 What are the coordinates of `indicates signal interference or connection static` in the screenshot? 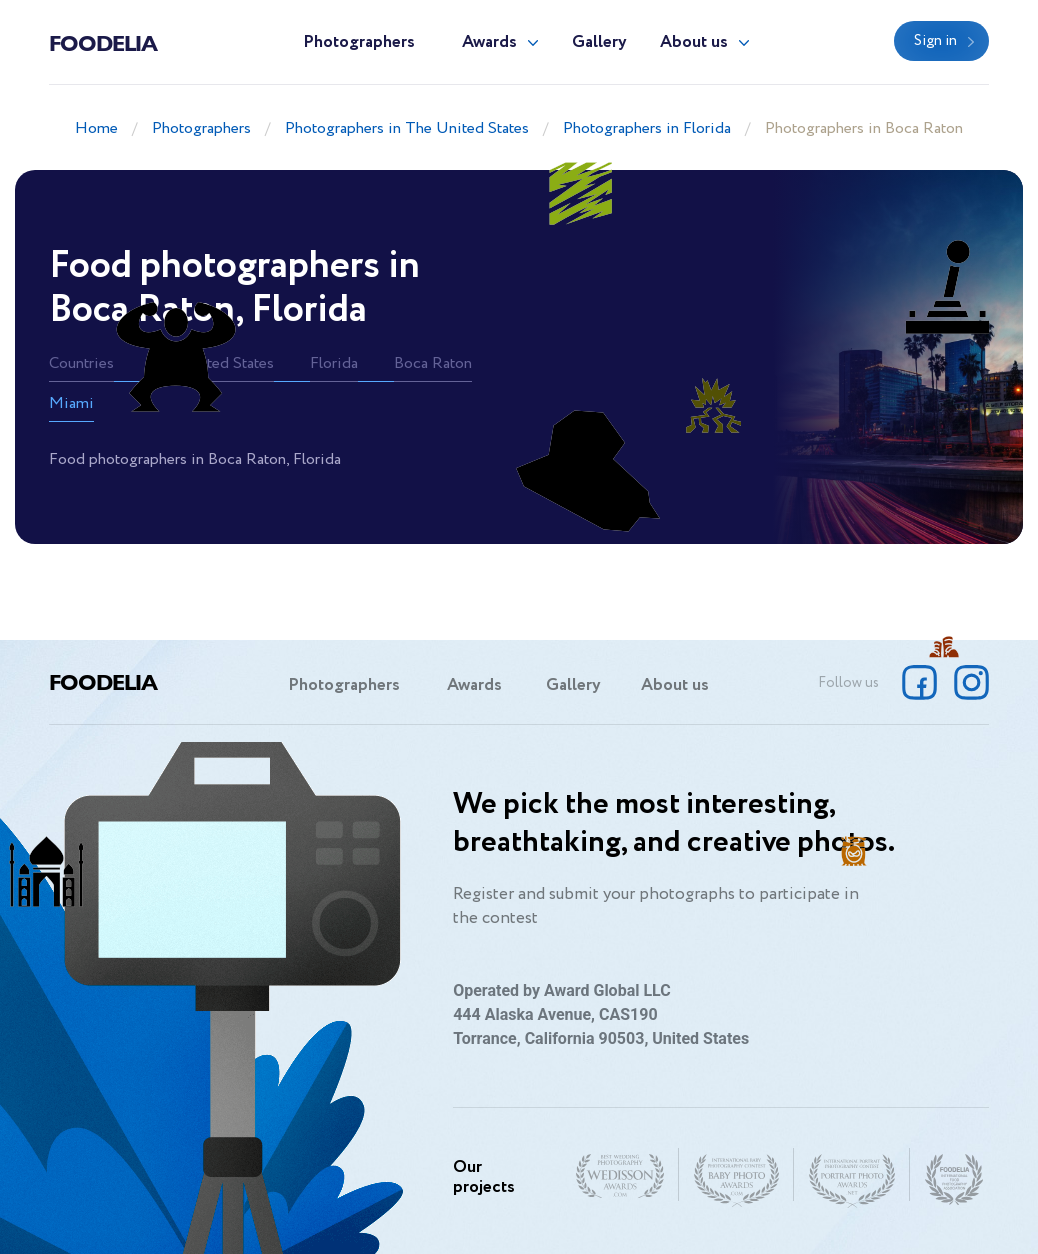 It's located at (580, 193).